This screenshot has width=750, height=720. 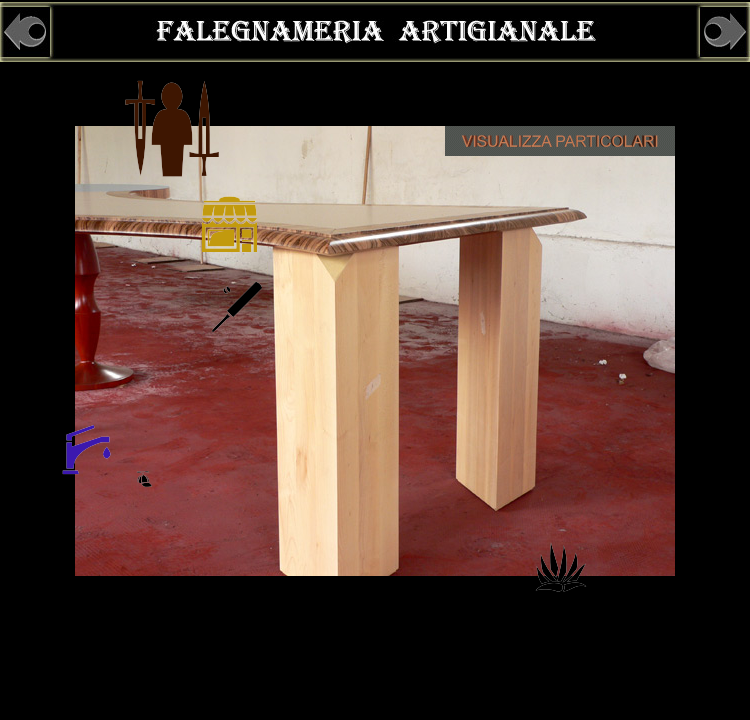 I want to click on select a playful or childlike avatar accessory, so click(x=144, y=479).